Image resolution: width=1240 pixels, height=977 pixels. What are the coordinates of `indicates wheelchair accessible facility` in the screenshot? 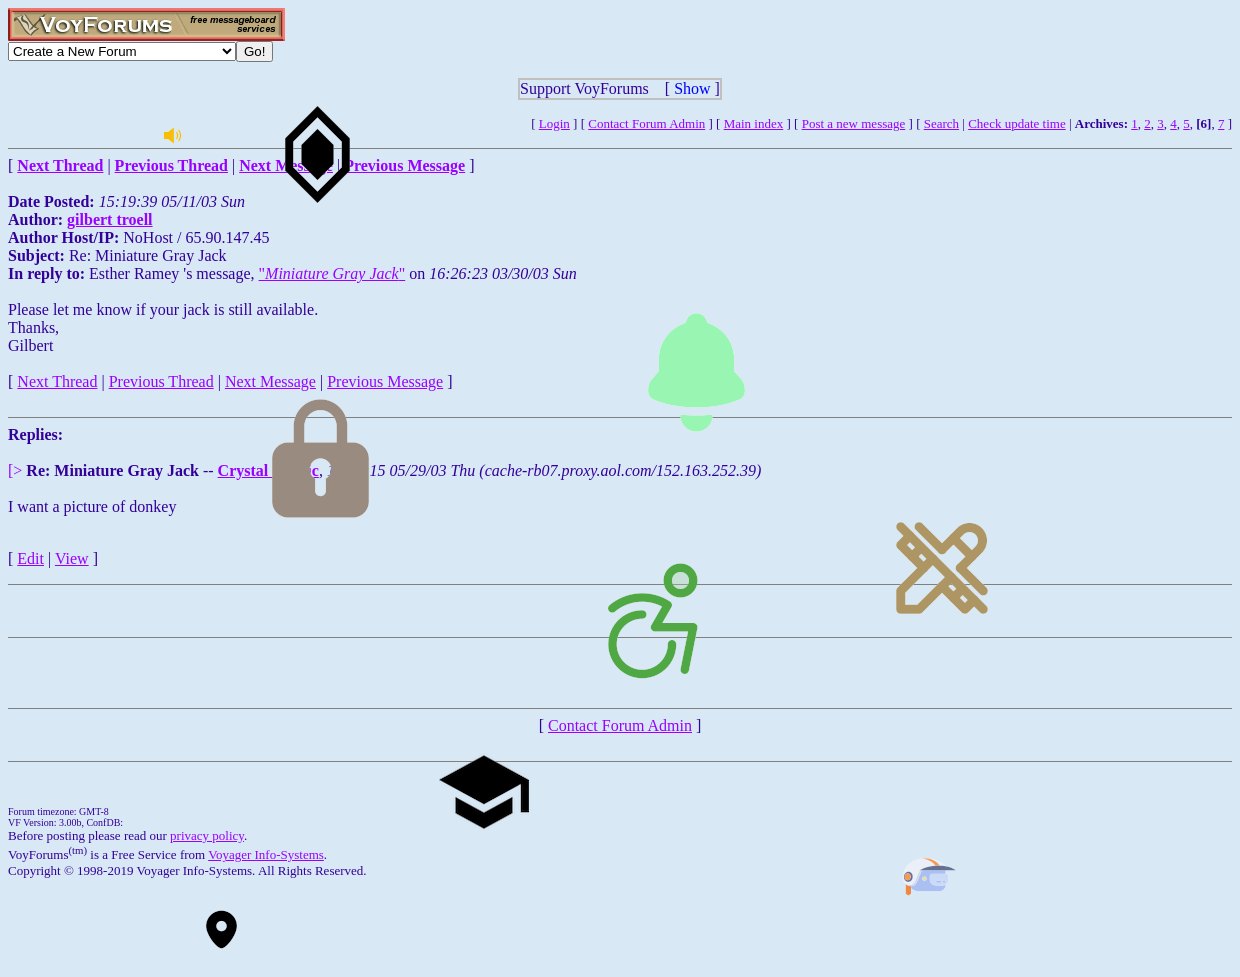 It's located at (655, 623).